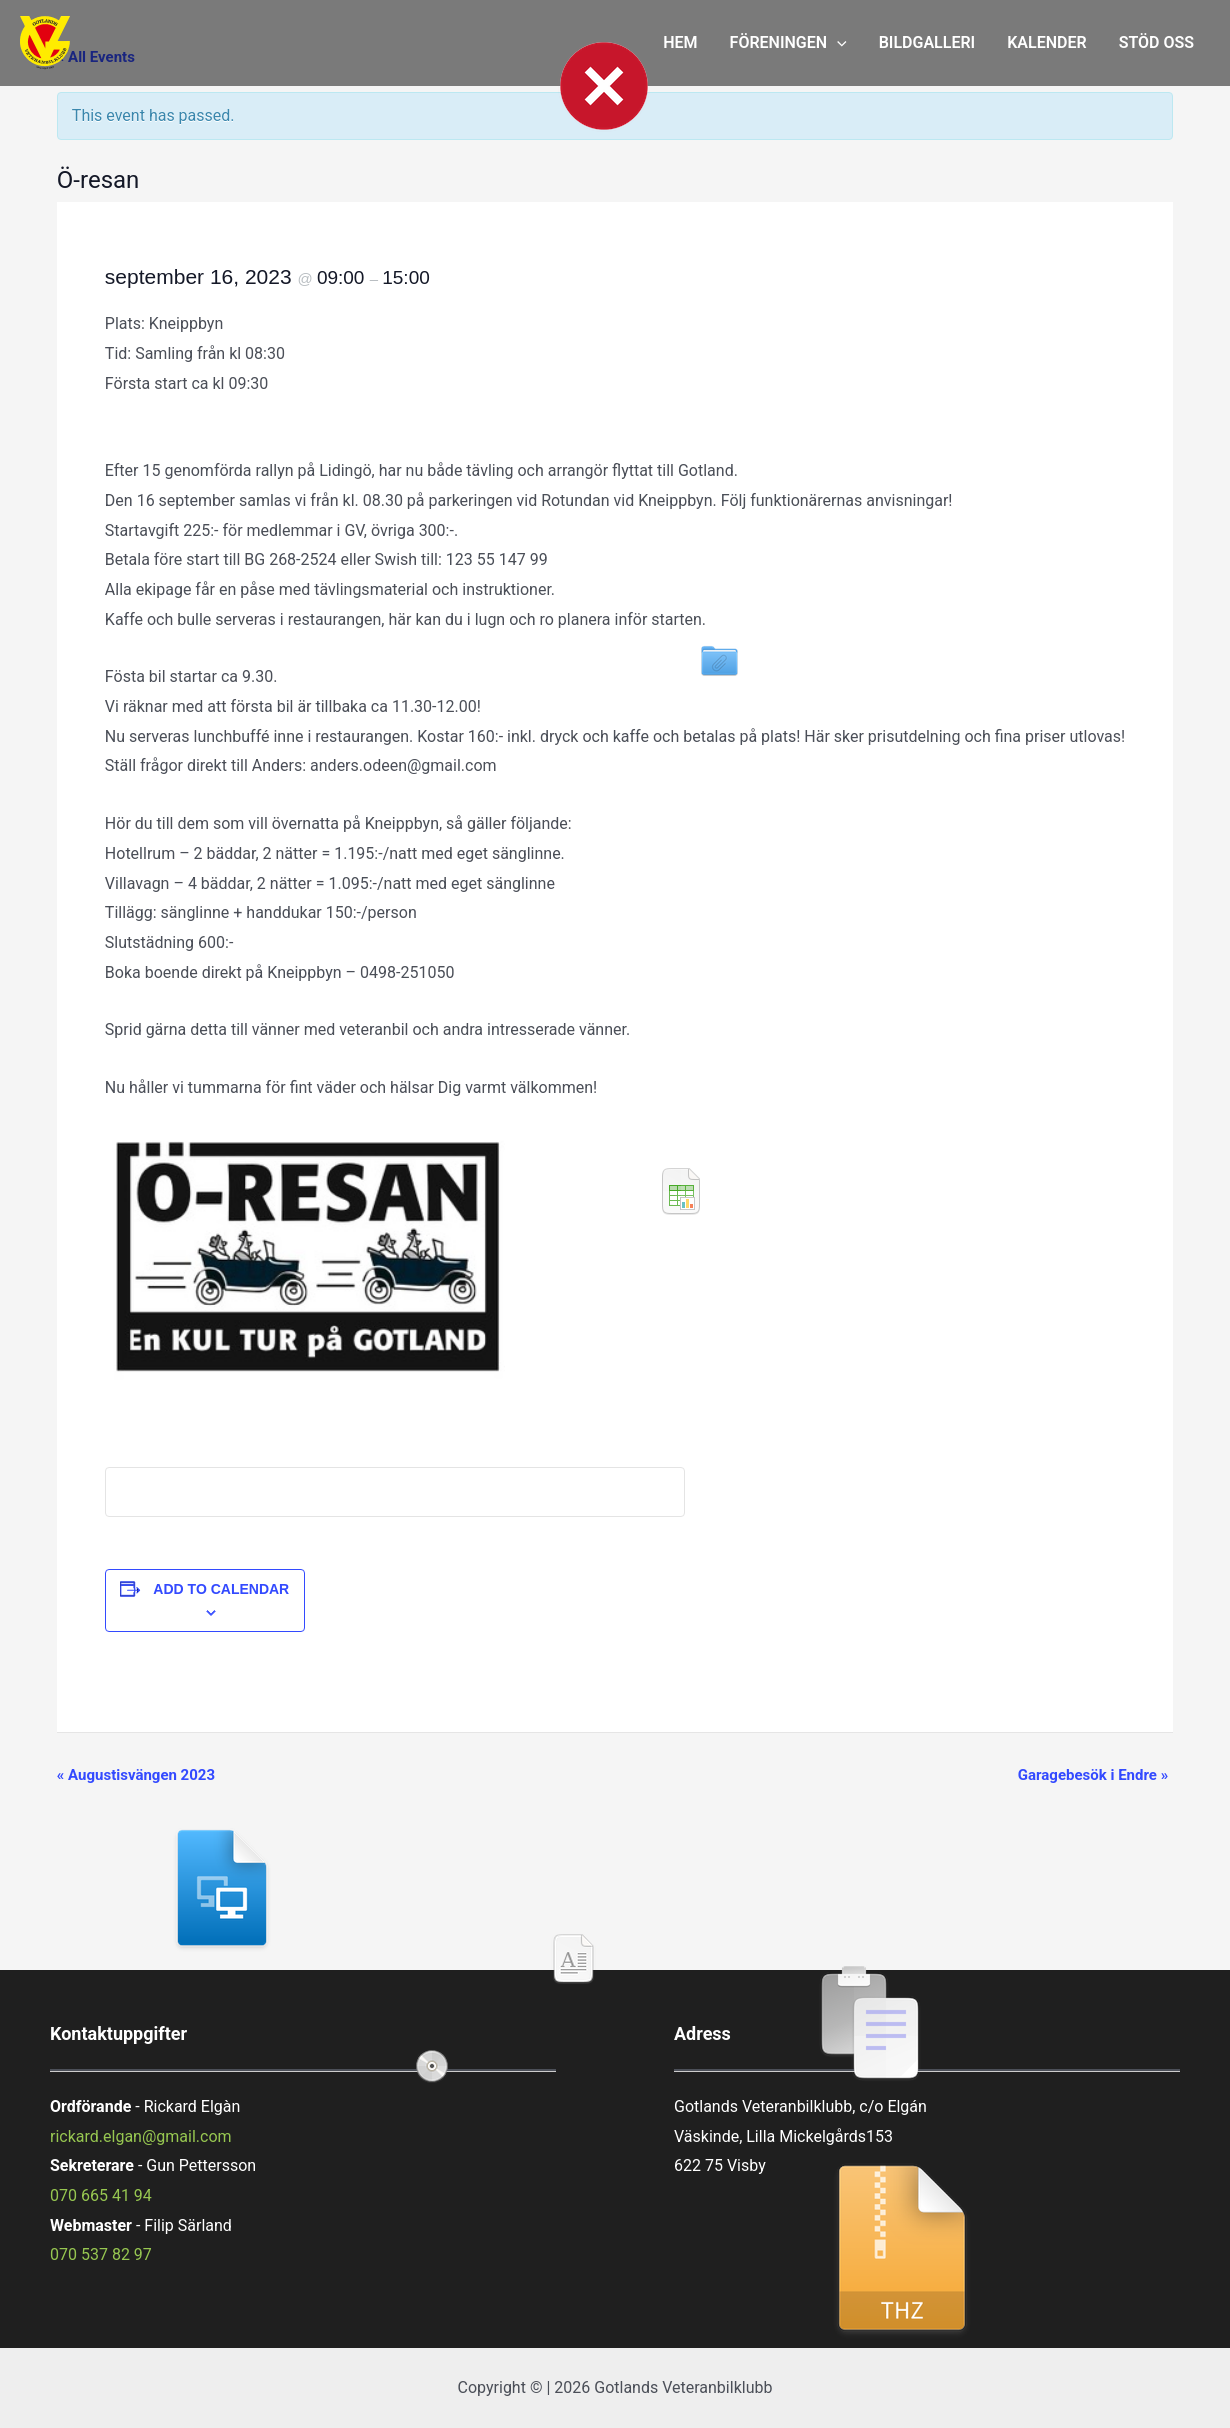  I want to click on a rich text or formatted document file, so click(573, 1958).